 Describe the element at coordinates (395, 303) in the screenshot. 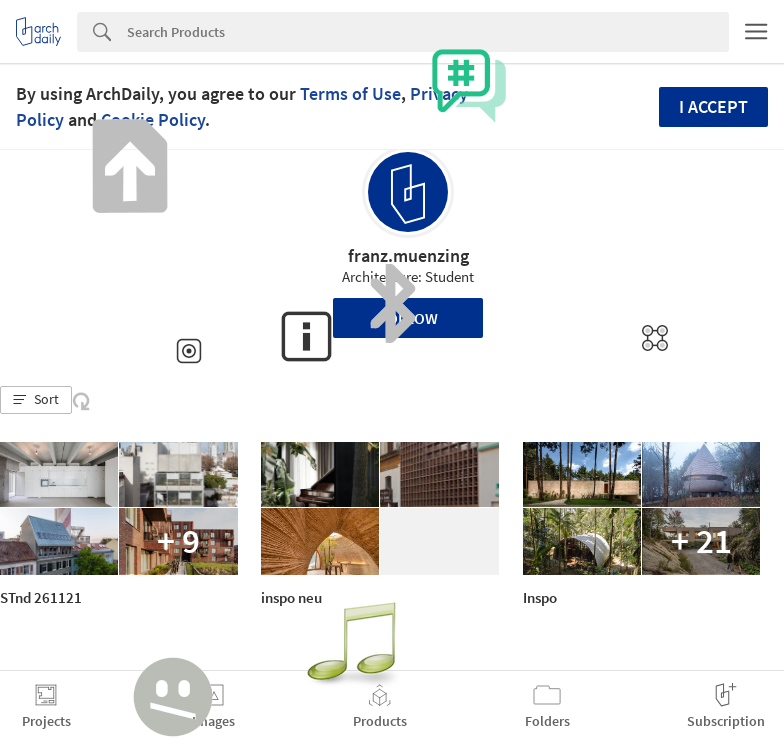

I see `indicates bluetooth is currently active and connected` at that location.